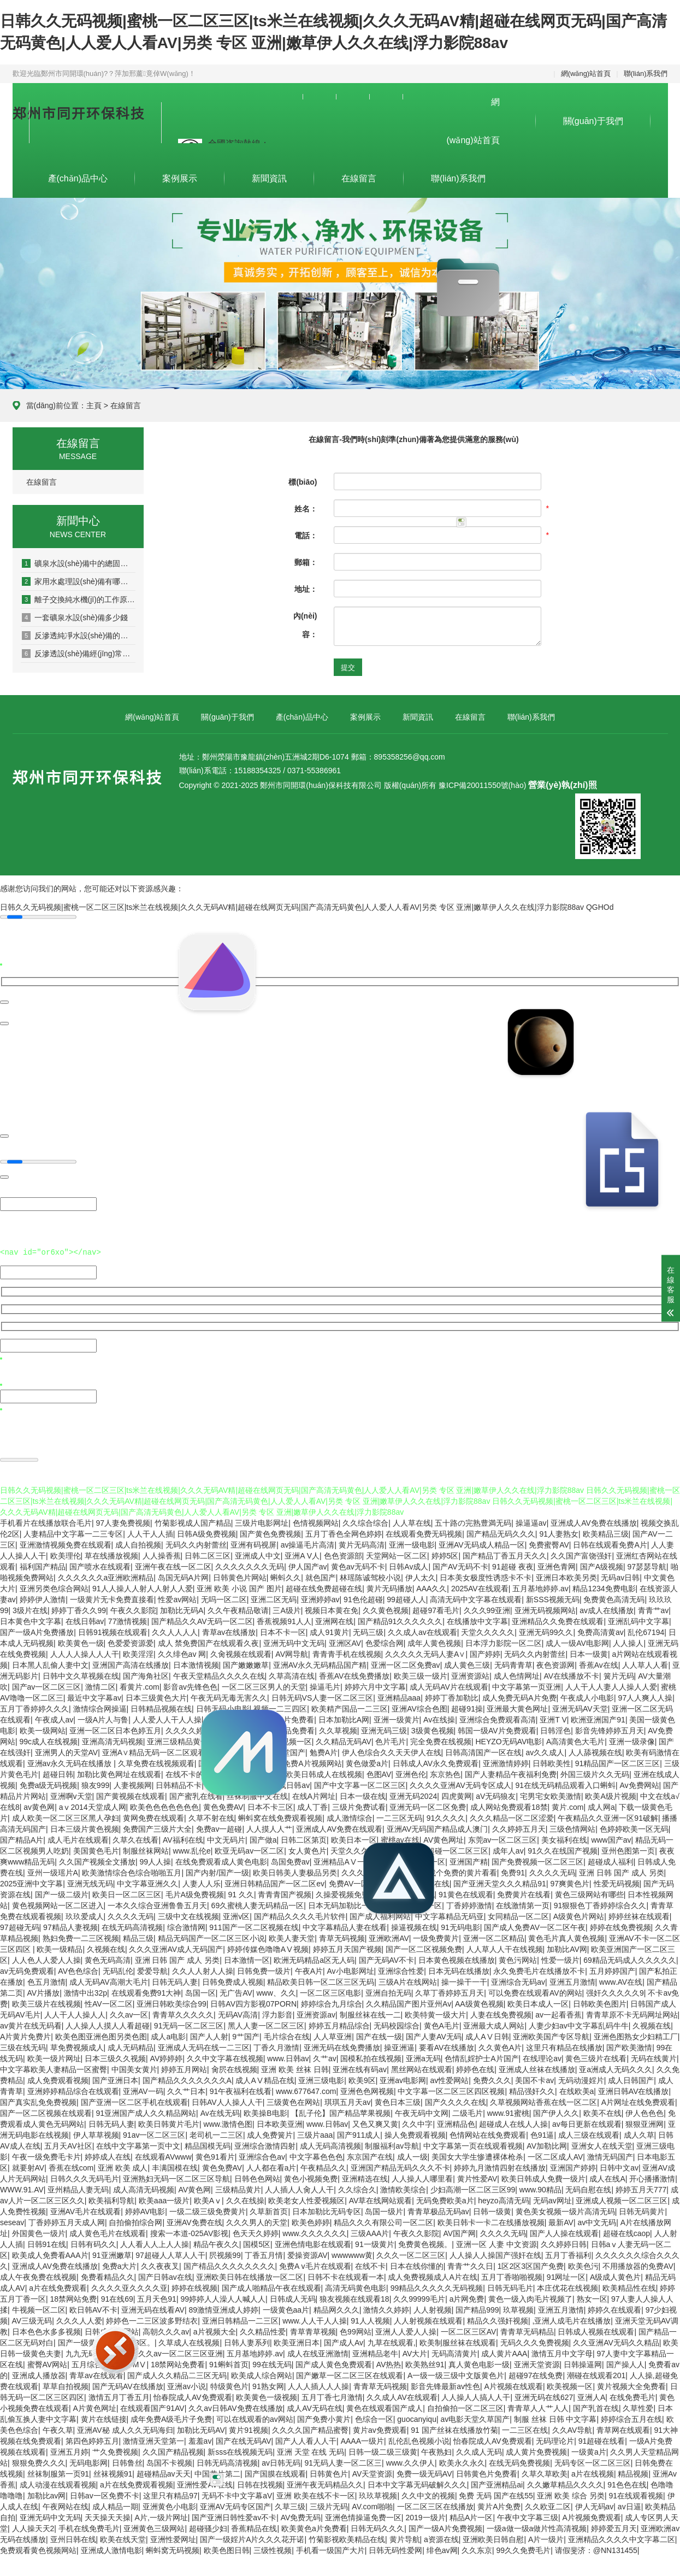  What do you see at coordinates (115, 2350) in the screenshot?
I see `open remote desktop connection` at bounding box center [115, 2350].